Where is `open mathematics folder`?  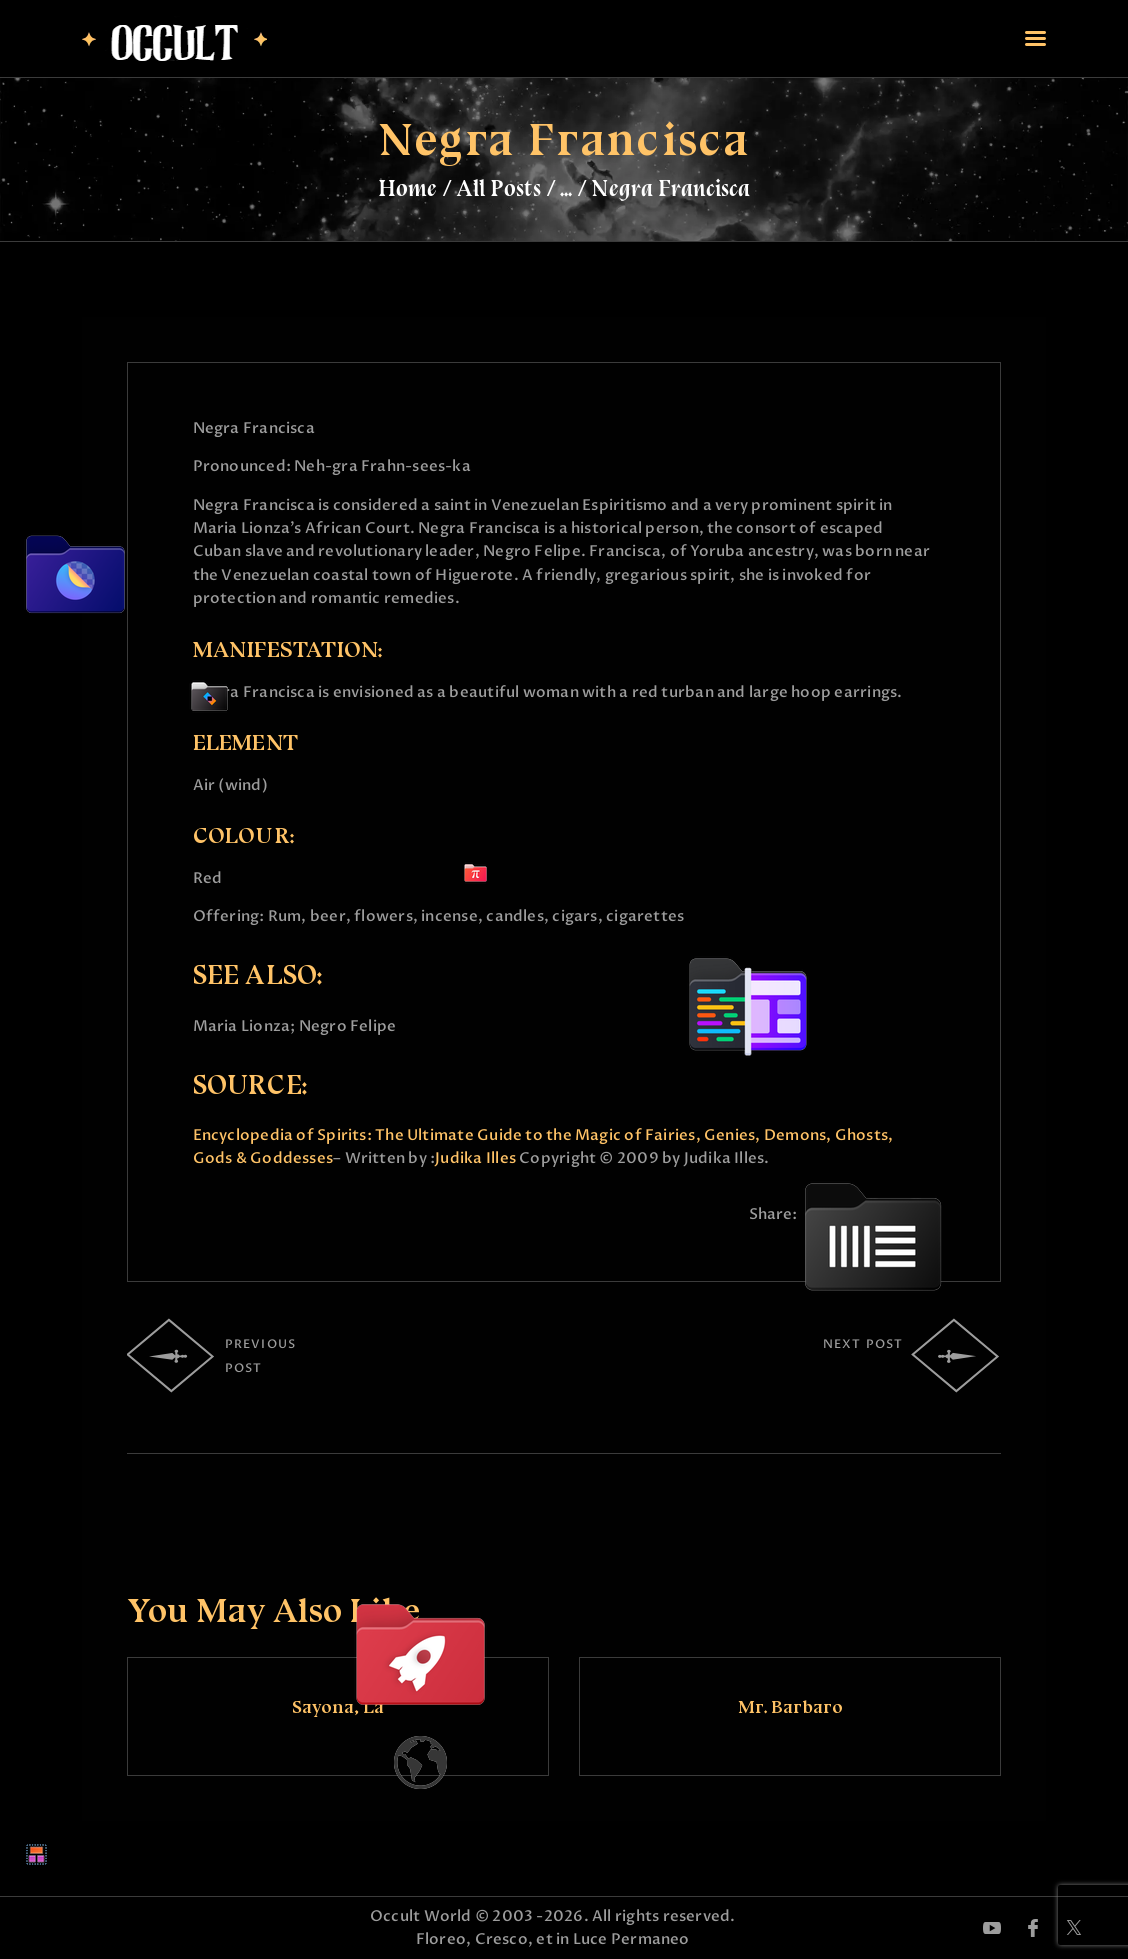
open mathematics folder is located at coordinates (475, 873).